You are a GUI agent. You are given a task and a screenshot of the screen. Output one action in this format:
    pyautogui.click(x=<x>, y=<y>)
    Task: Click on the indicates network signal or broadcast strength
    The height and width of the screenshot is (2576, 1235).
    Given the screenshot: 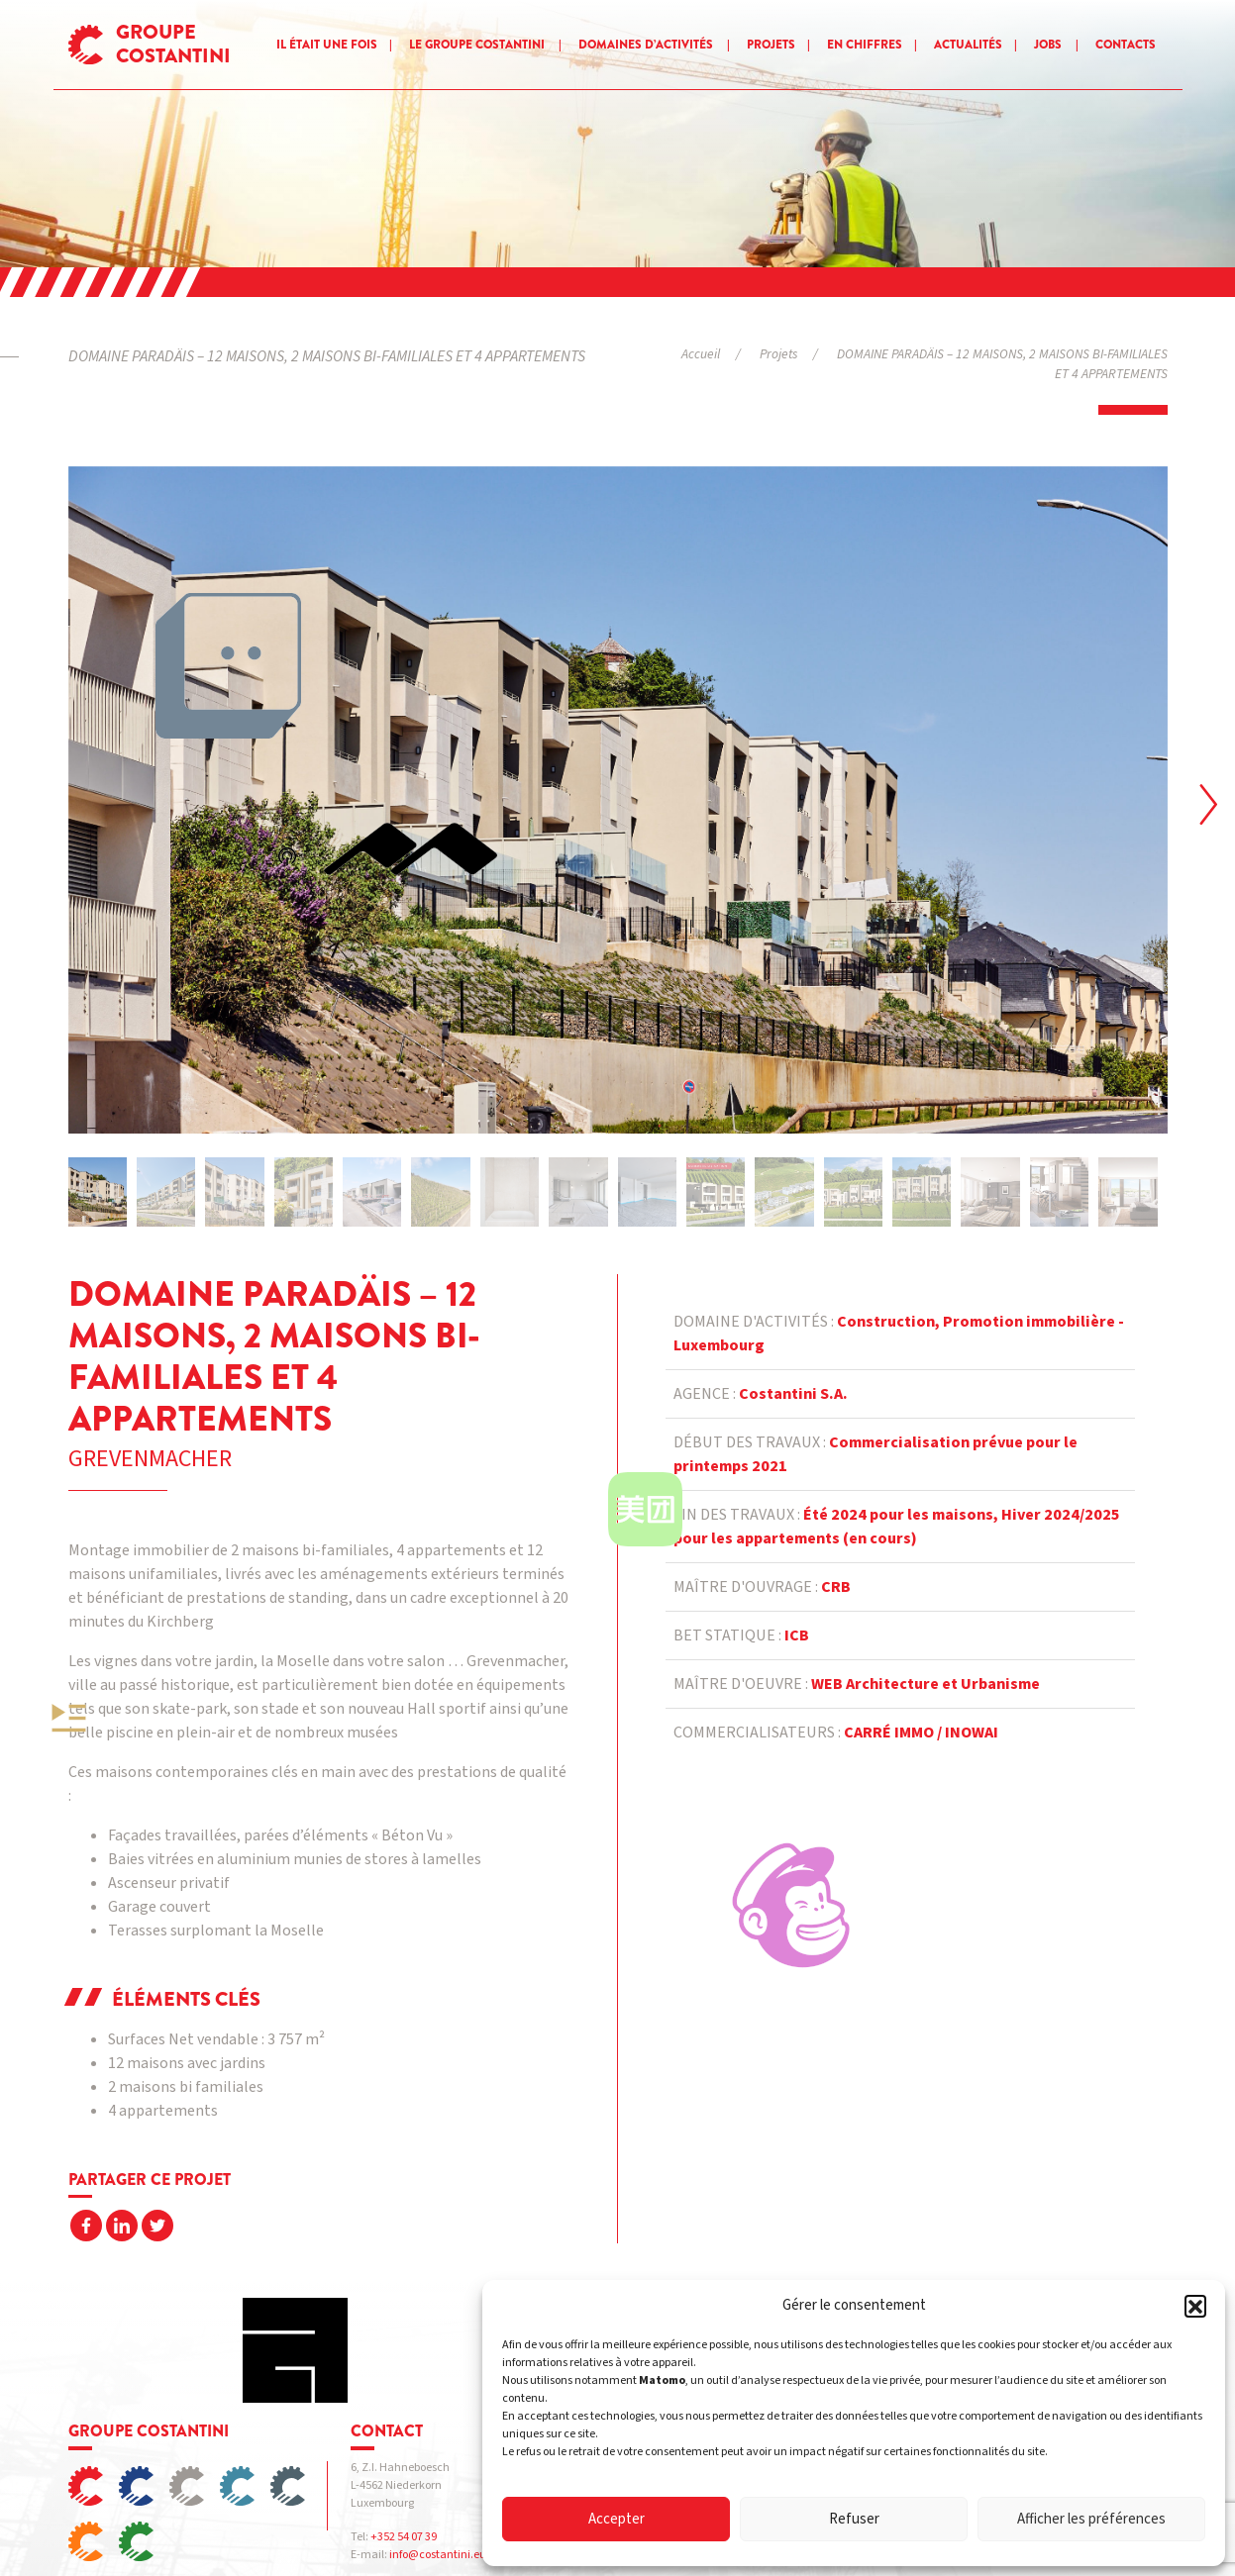 What is the action you would take?
    pyautogui.click(x=287, y=856)
    